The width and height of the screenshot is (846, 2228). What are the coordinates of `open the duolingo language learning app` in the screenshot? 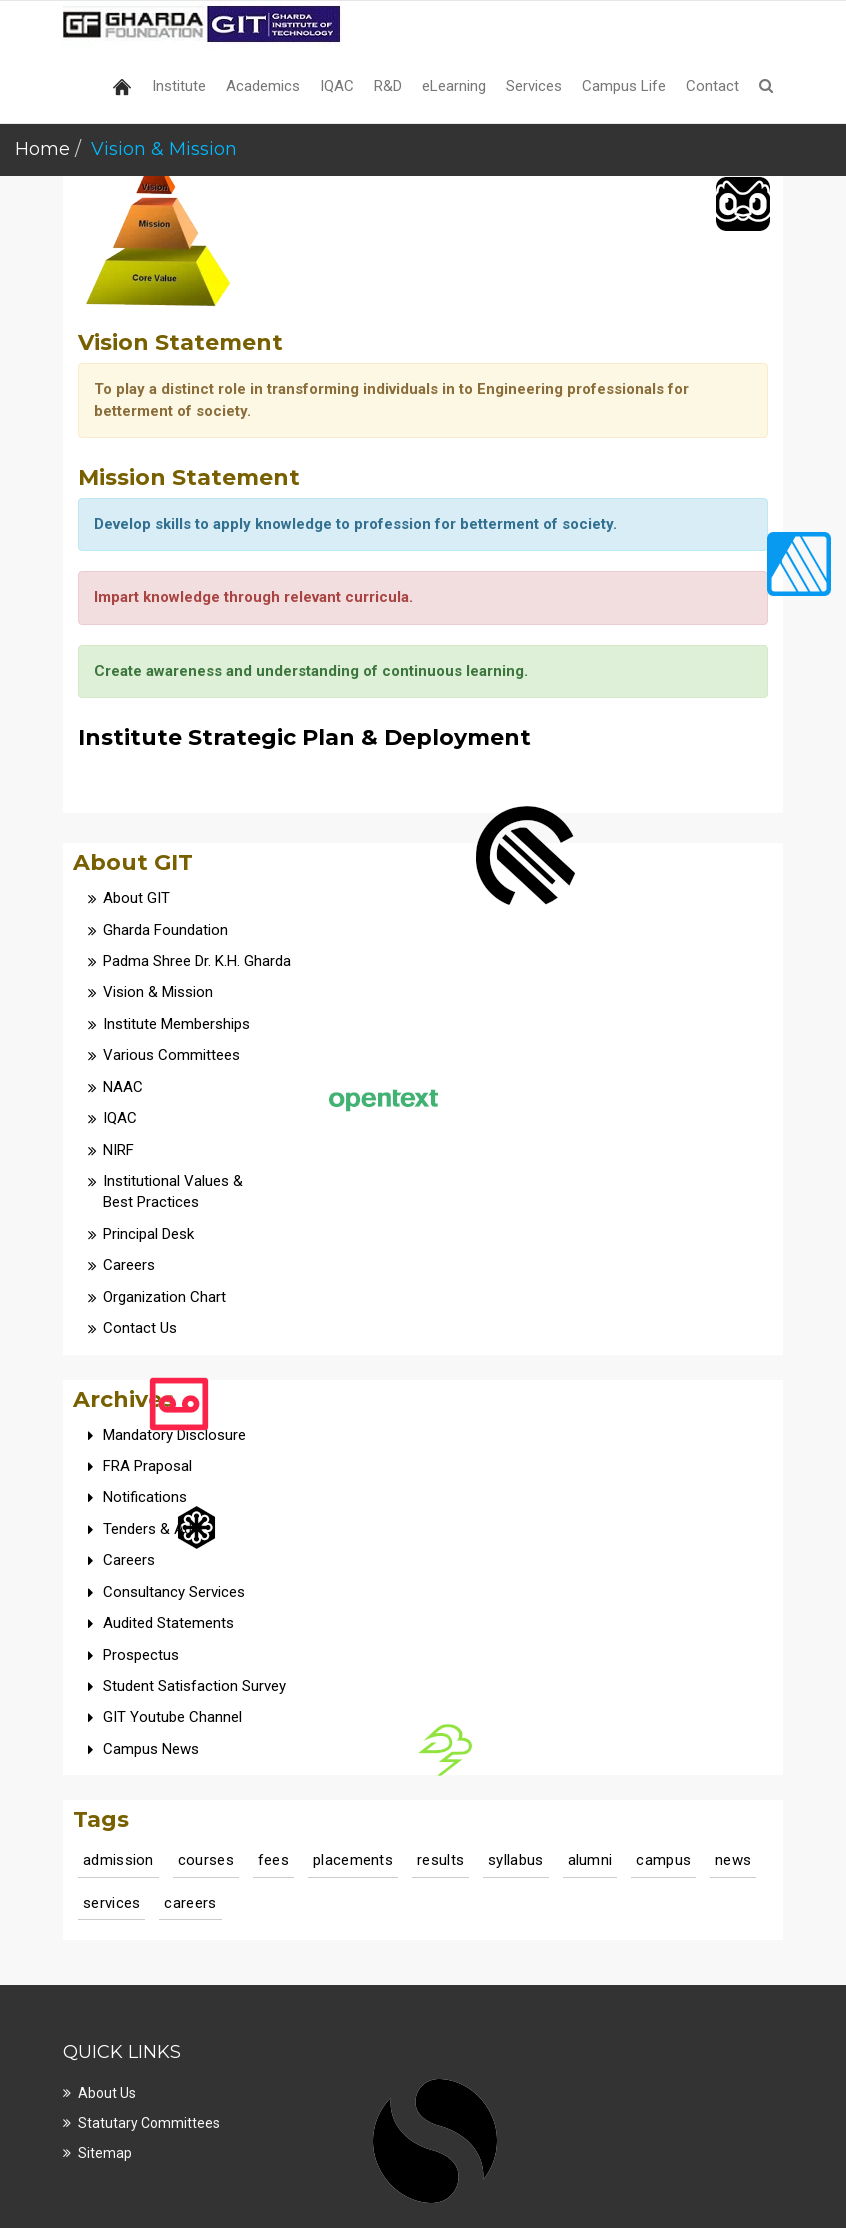 It's located at (743, 204).